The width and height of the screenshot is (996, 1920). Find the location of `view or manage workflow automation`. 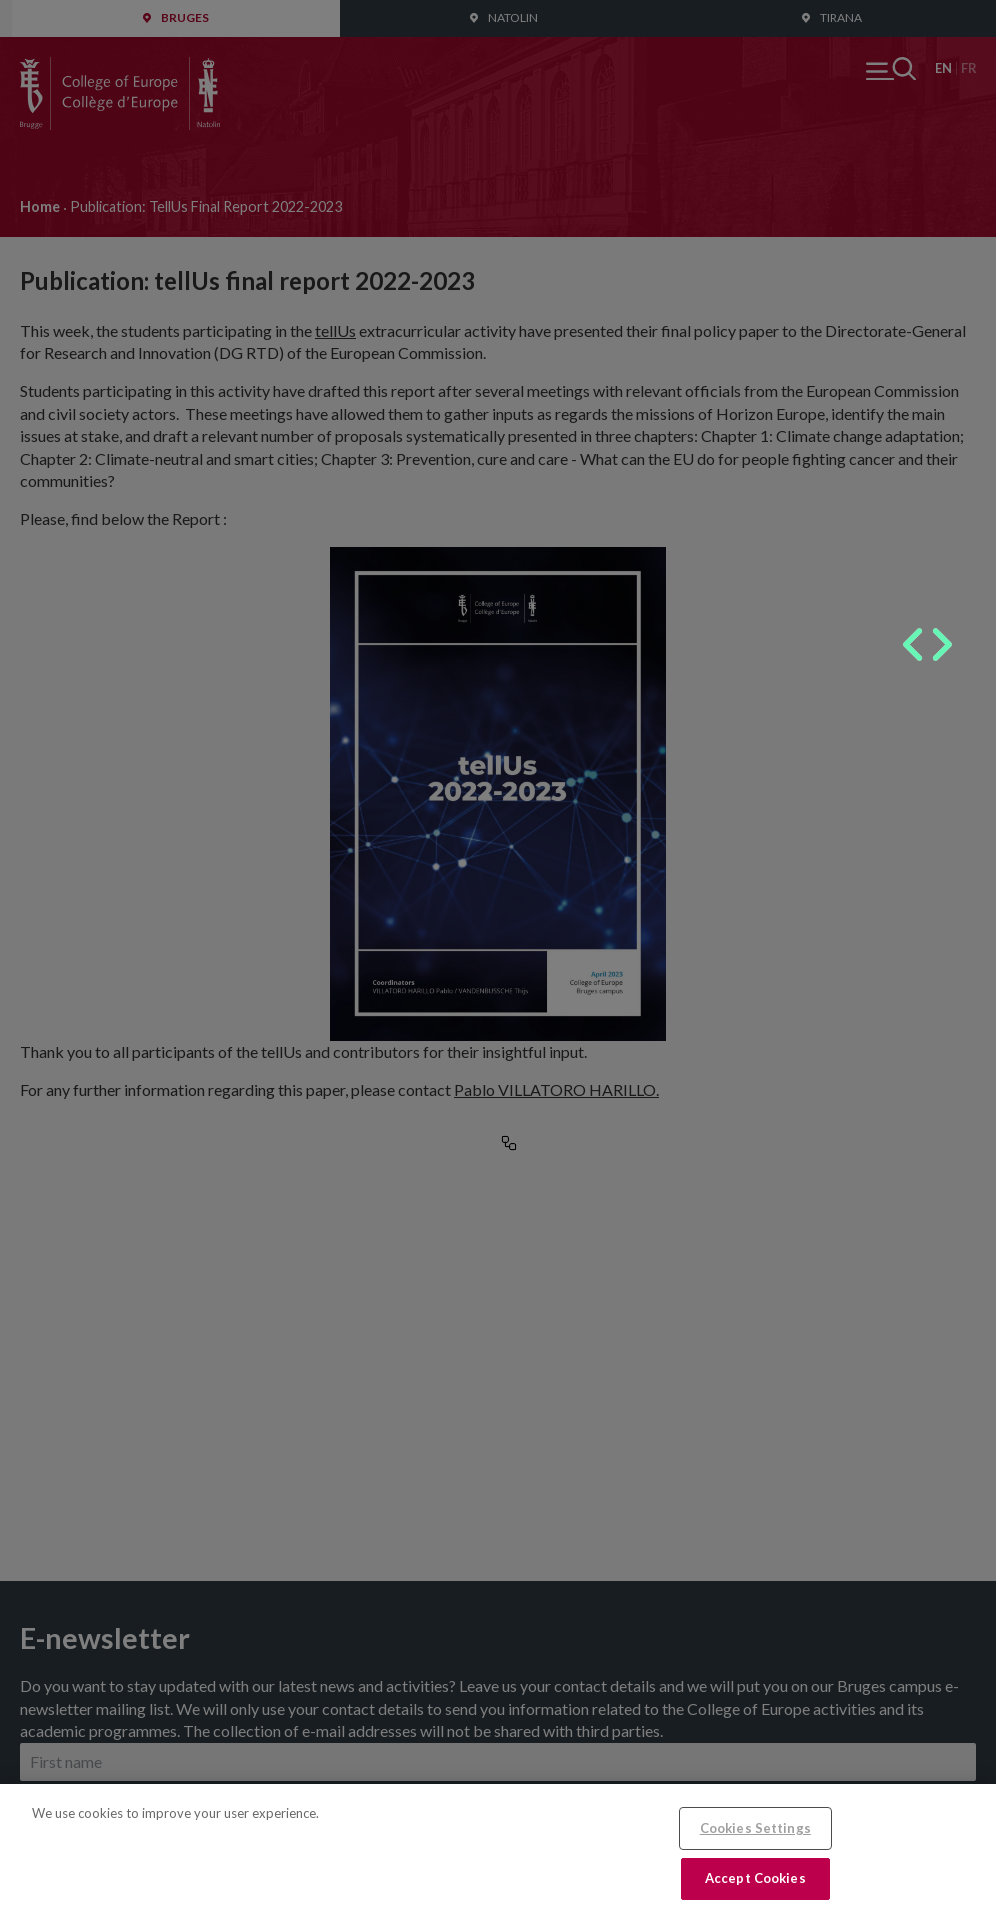

view or manage workflow automation is located at coordinates (509, 1143).